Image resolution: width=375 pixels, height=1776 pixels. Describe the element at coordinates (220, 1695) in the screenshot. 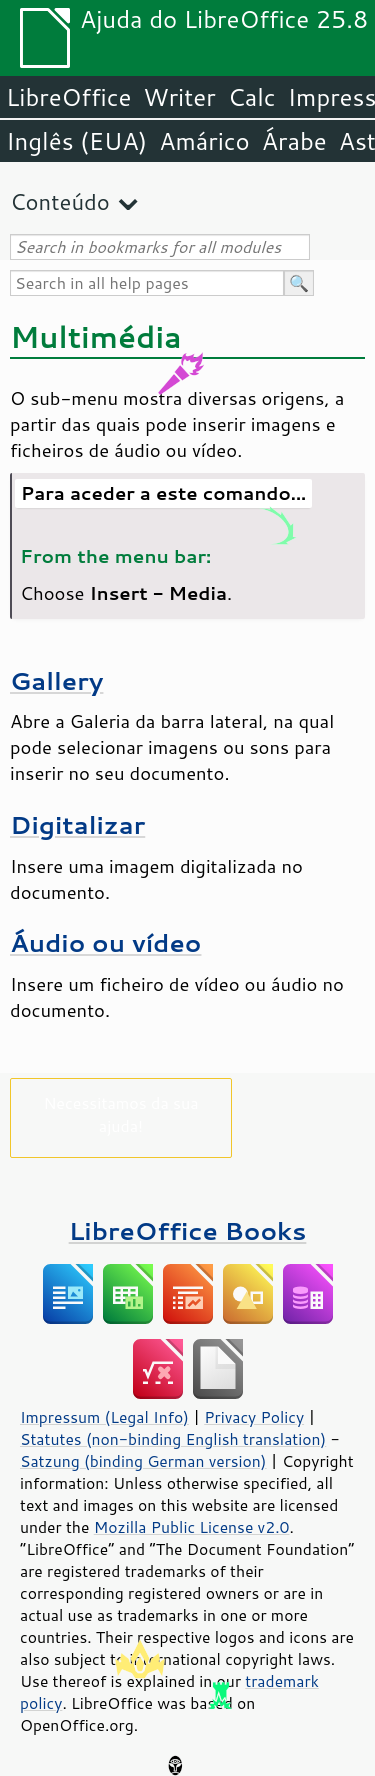

I see `demolish or destroy a building` at that location.